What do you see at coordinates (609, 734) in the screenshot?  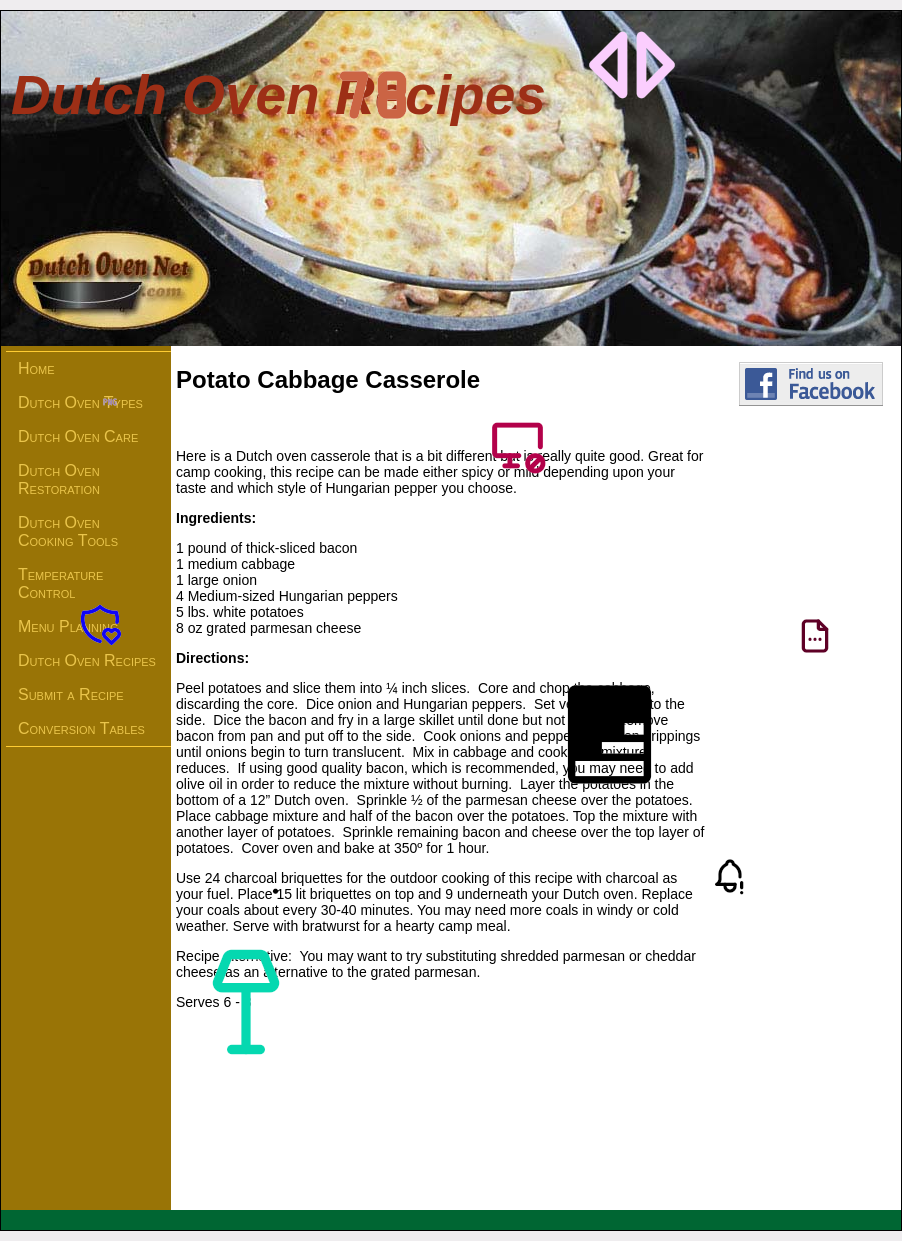 I see `indicates stairs or stairway access` at bounding box center [609, 734].